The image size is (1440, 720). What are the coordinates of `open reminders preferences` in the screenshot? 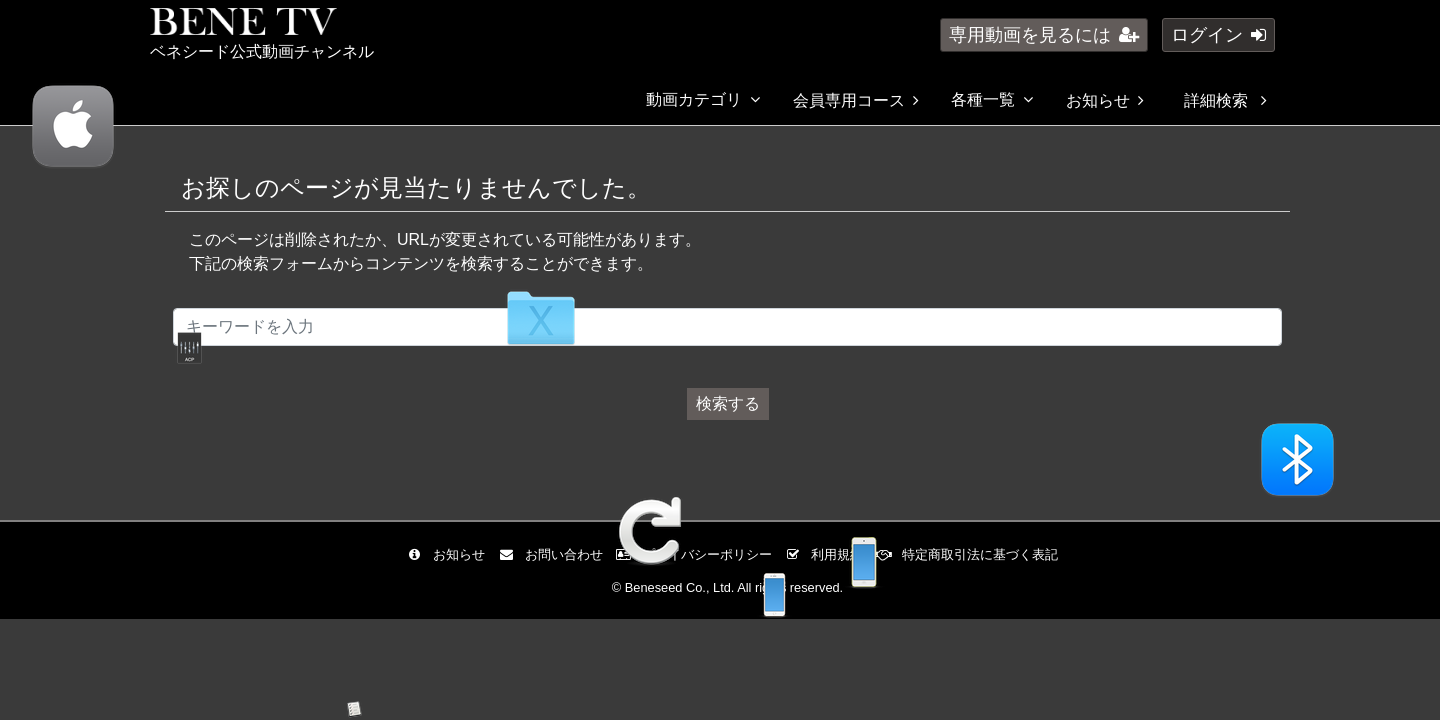 It's located at (354, 709).